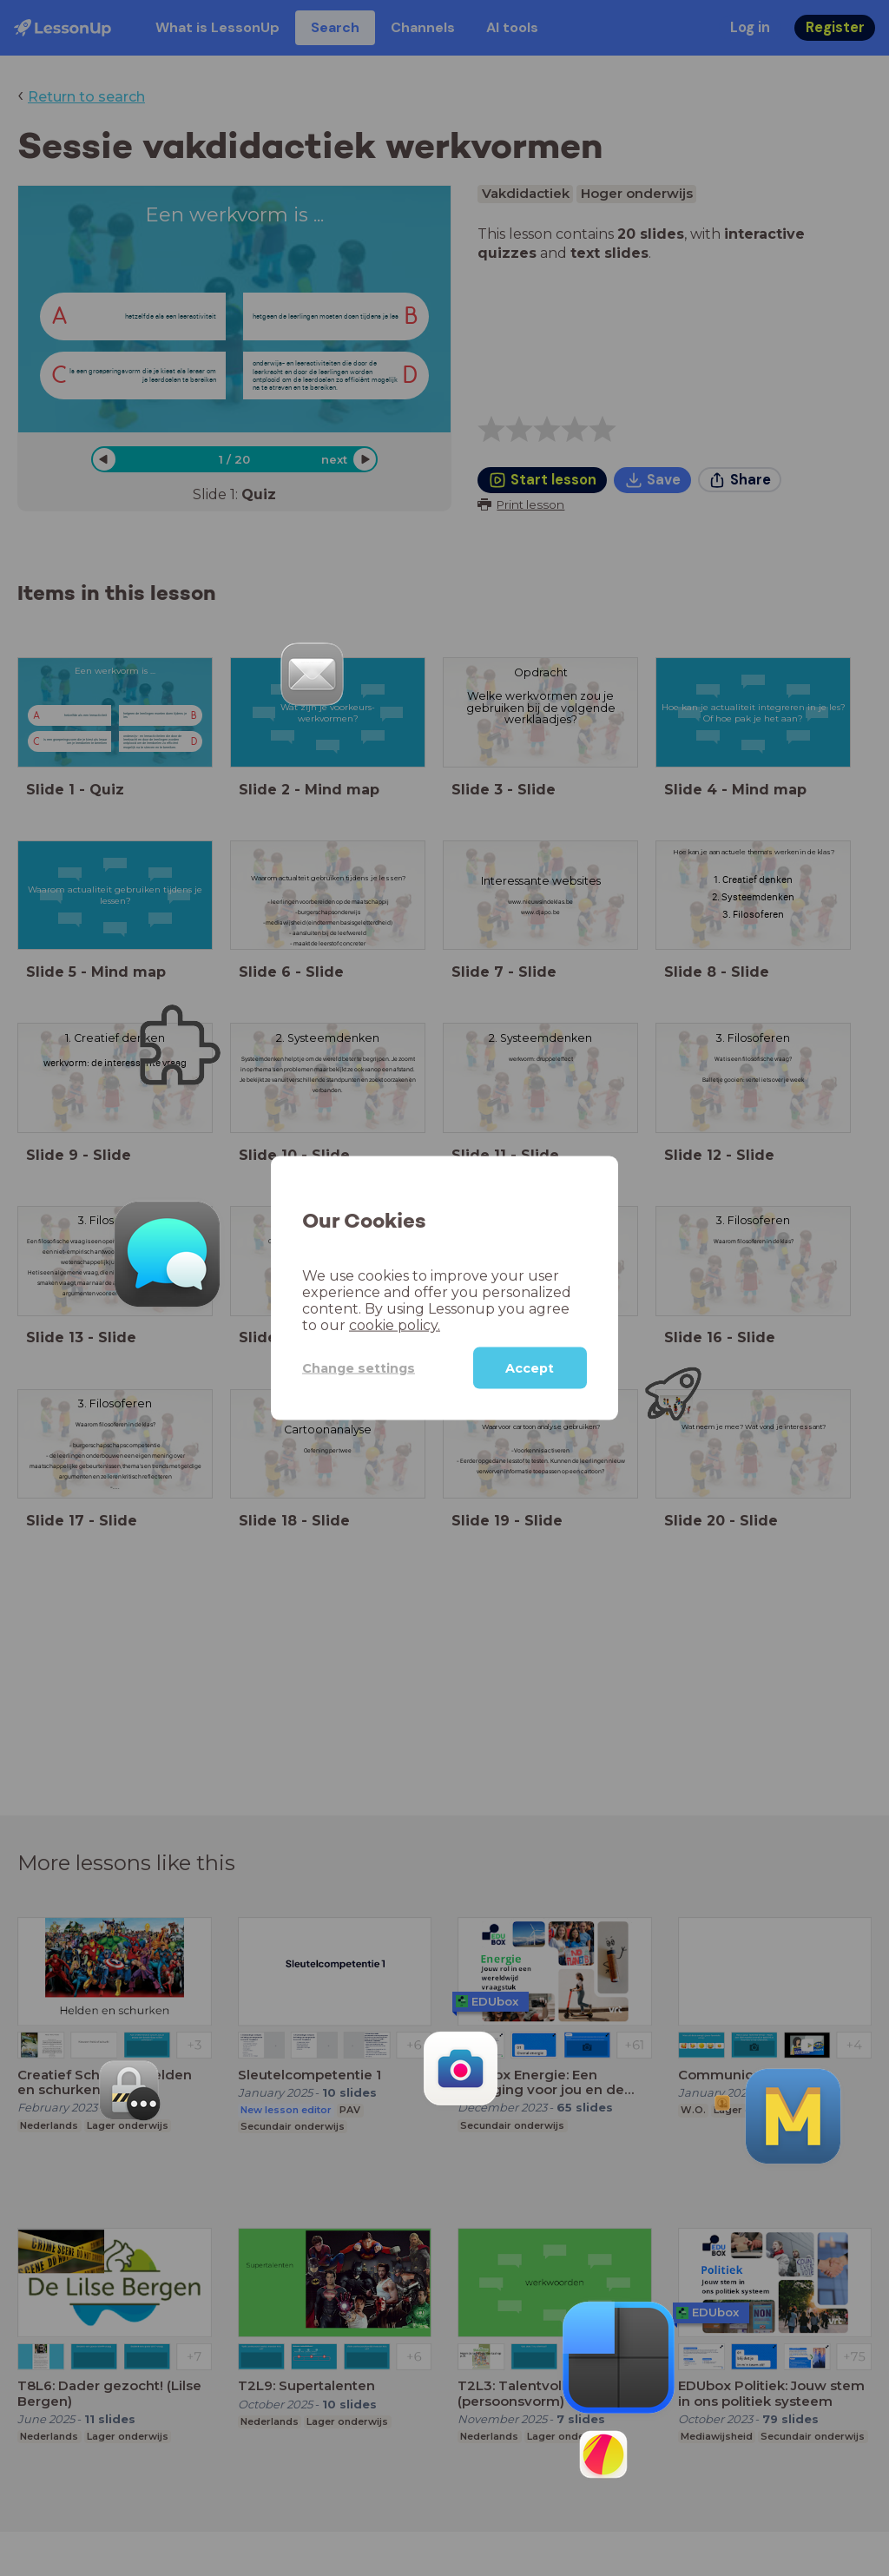 The width and height of the screenshot is (889, 2576). What do you see at coordinates (722, 2103) in the screenshot?
I see `configure network information service (NIS) settings` at bounding box center [722, 2103].